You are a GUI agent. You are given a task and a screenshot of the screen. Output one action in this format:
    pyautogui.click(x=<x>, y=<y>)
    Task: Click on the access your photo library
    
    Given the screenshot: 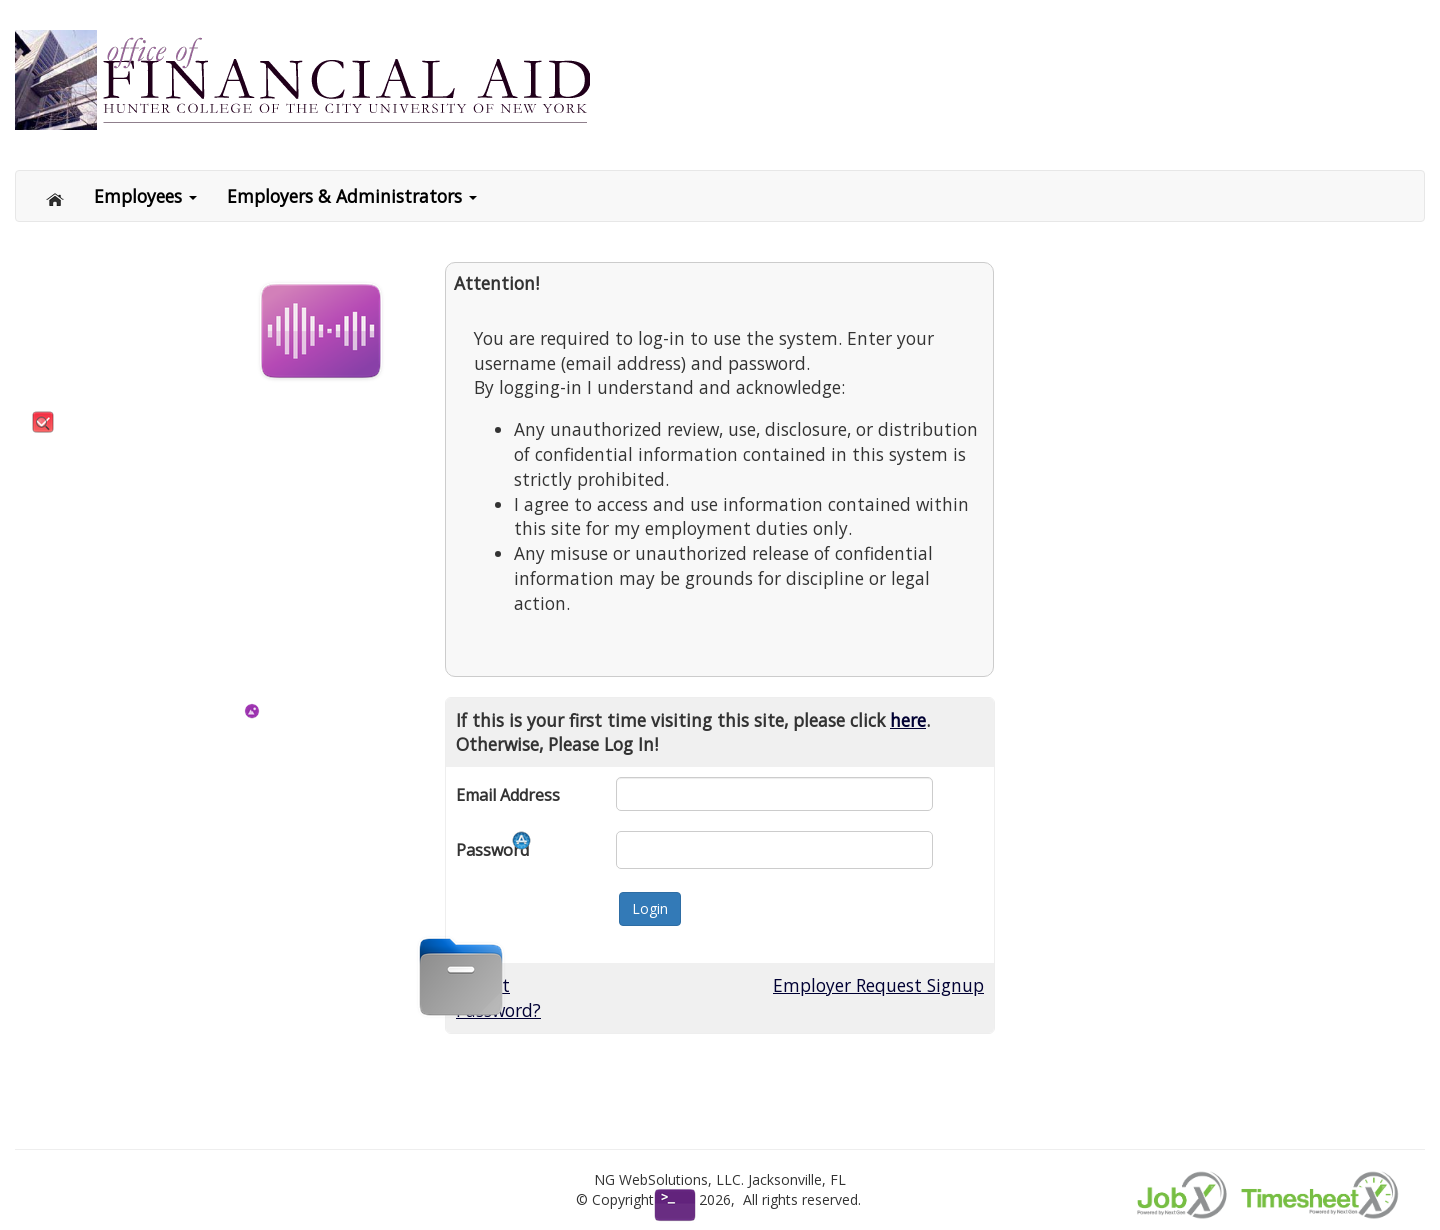 What is the action you would take?
    pyautogui.click(x=252, y=711)
    